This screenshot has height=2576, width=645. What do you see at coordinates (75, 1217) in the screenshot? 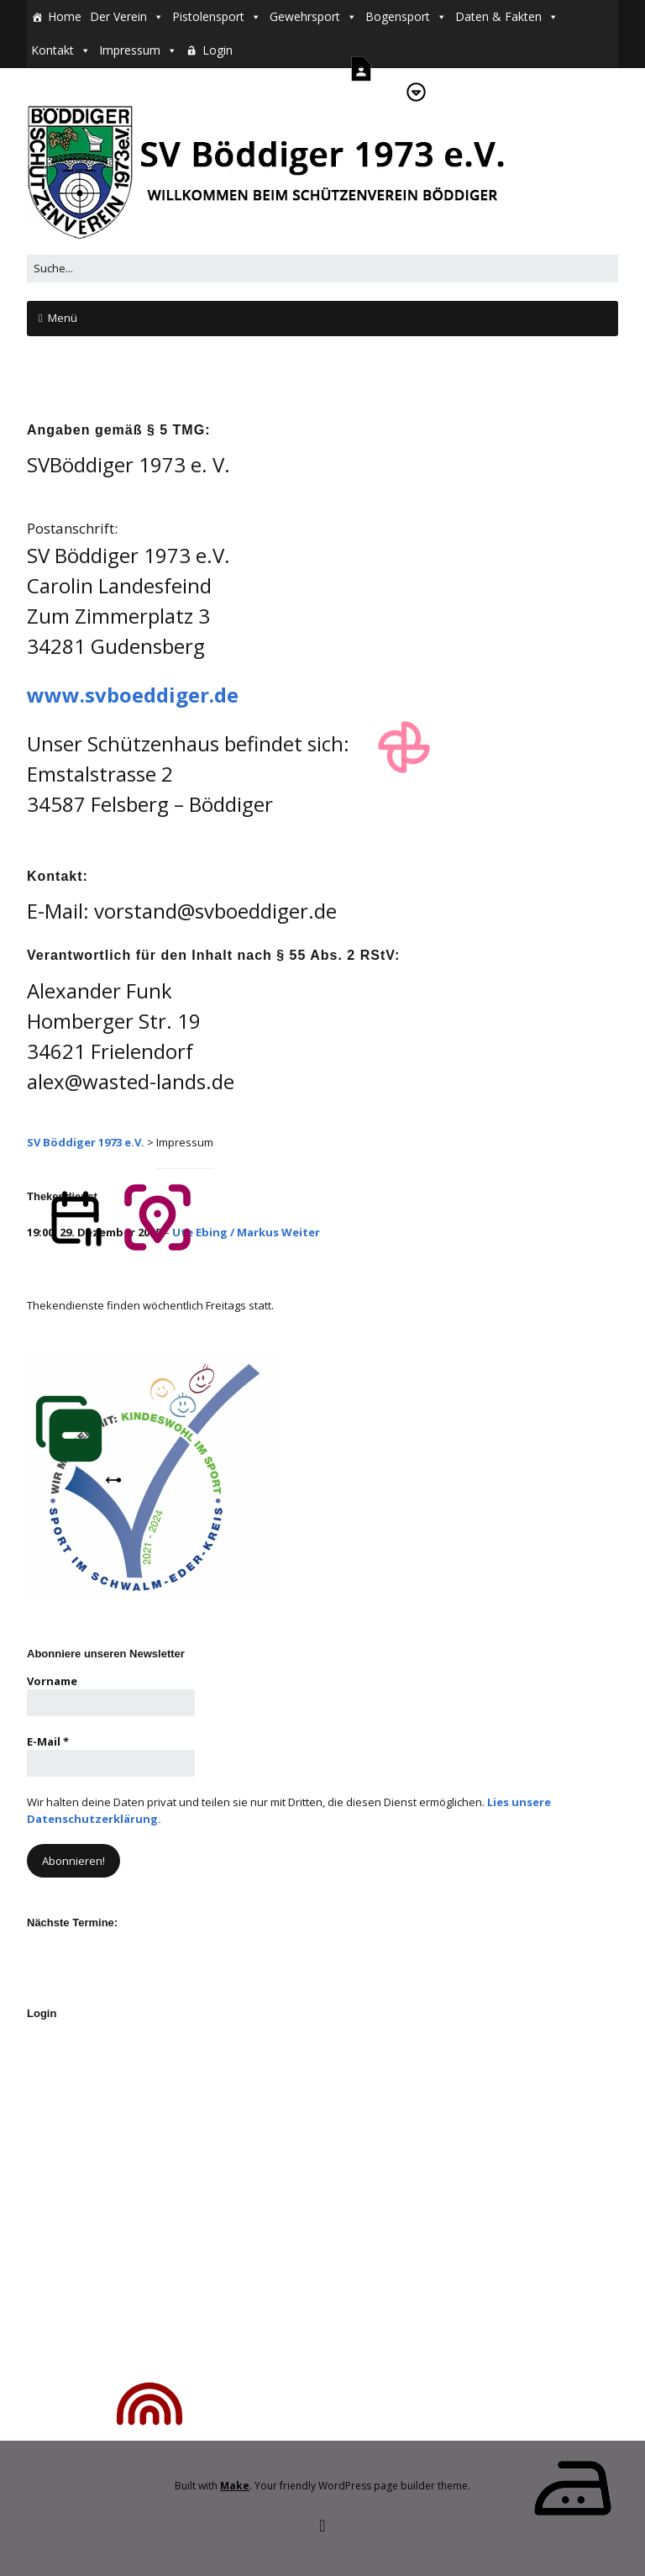
I see `pause a scheduled event` at bounding box center [75, 1217].